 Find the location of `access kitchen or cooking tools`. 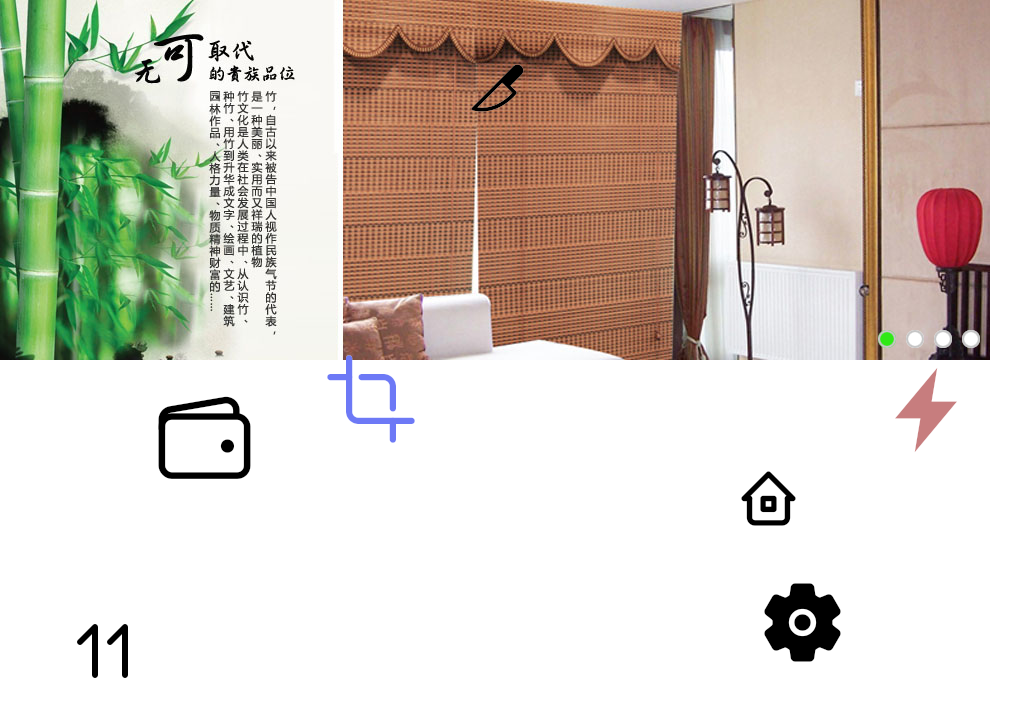

access kitchen or cooking tools is located at coordinates (498, 89).